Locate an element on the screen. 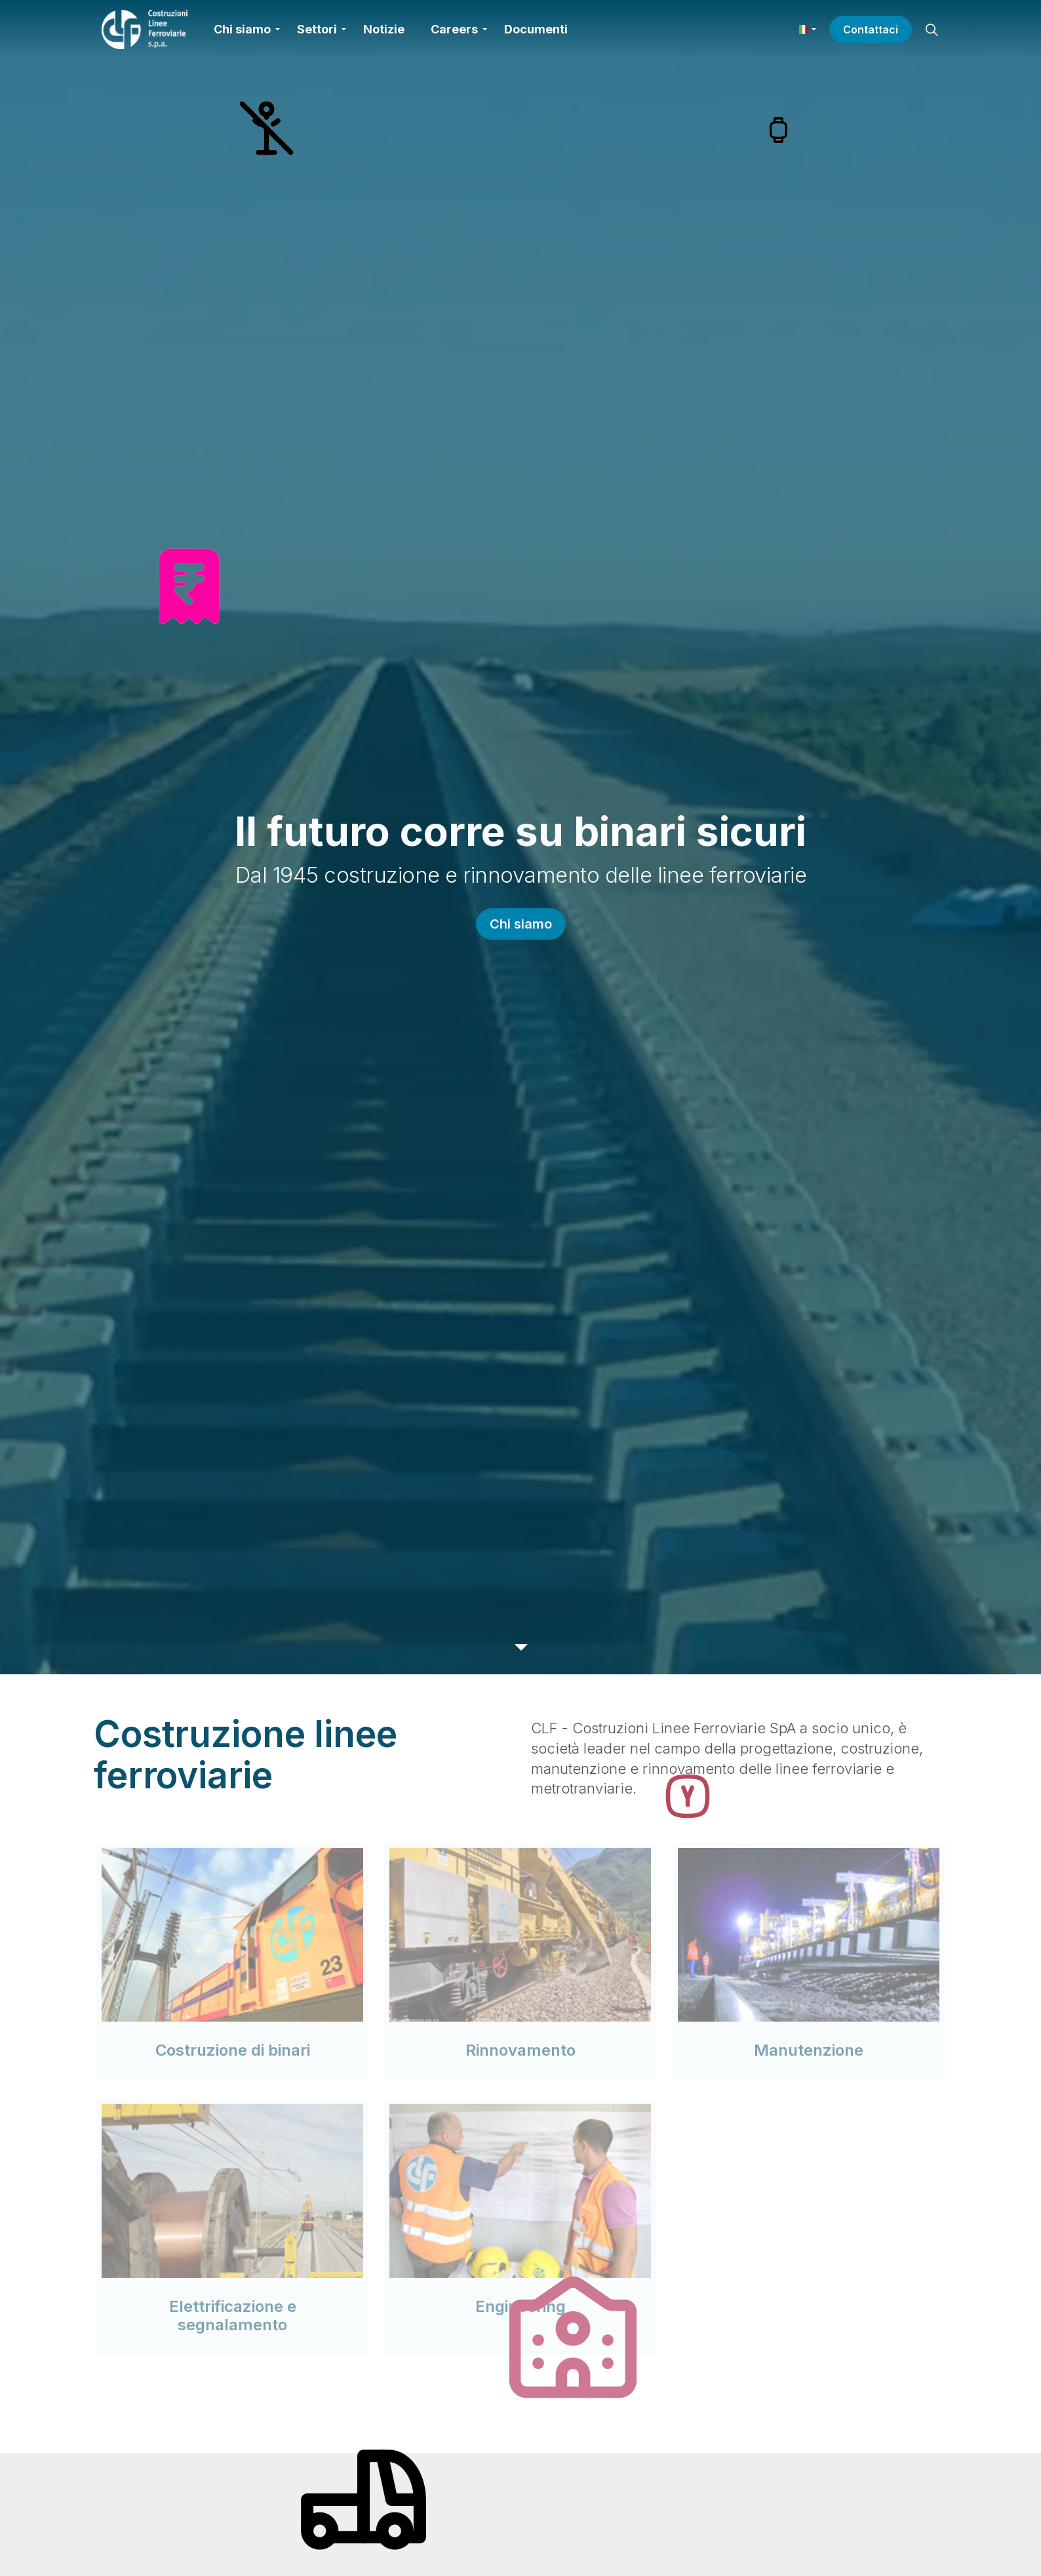 The image size is (1041, 2576). track shipment or delivery status is located at coordinates (363, 2499).